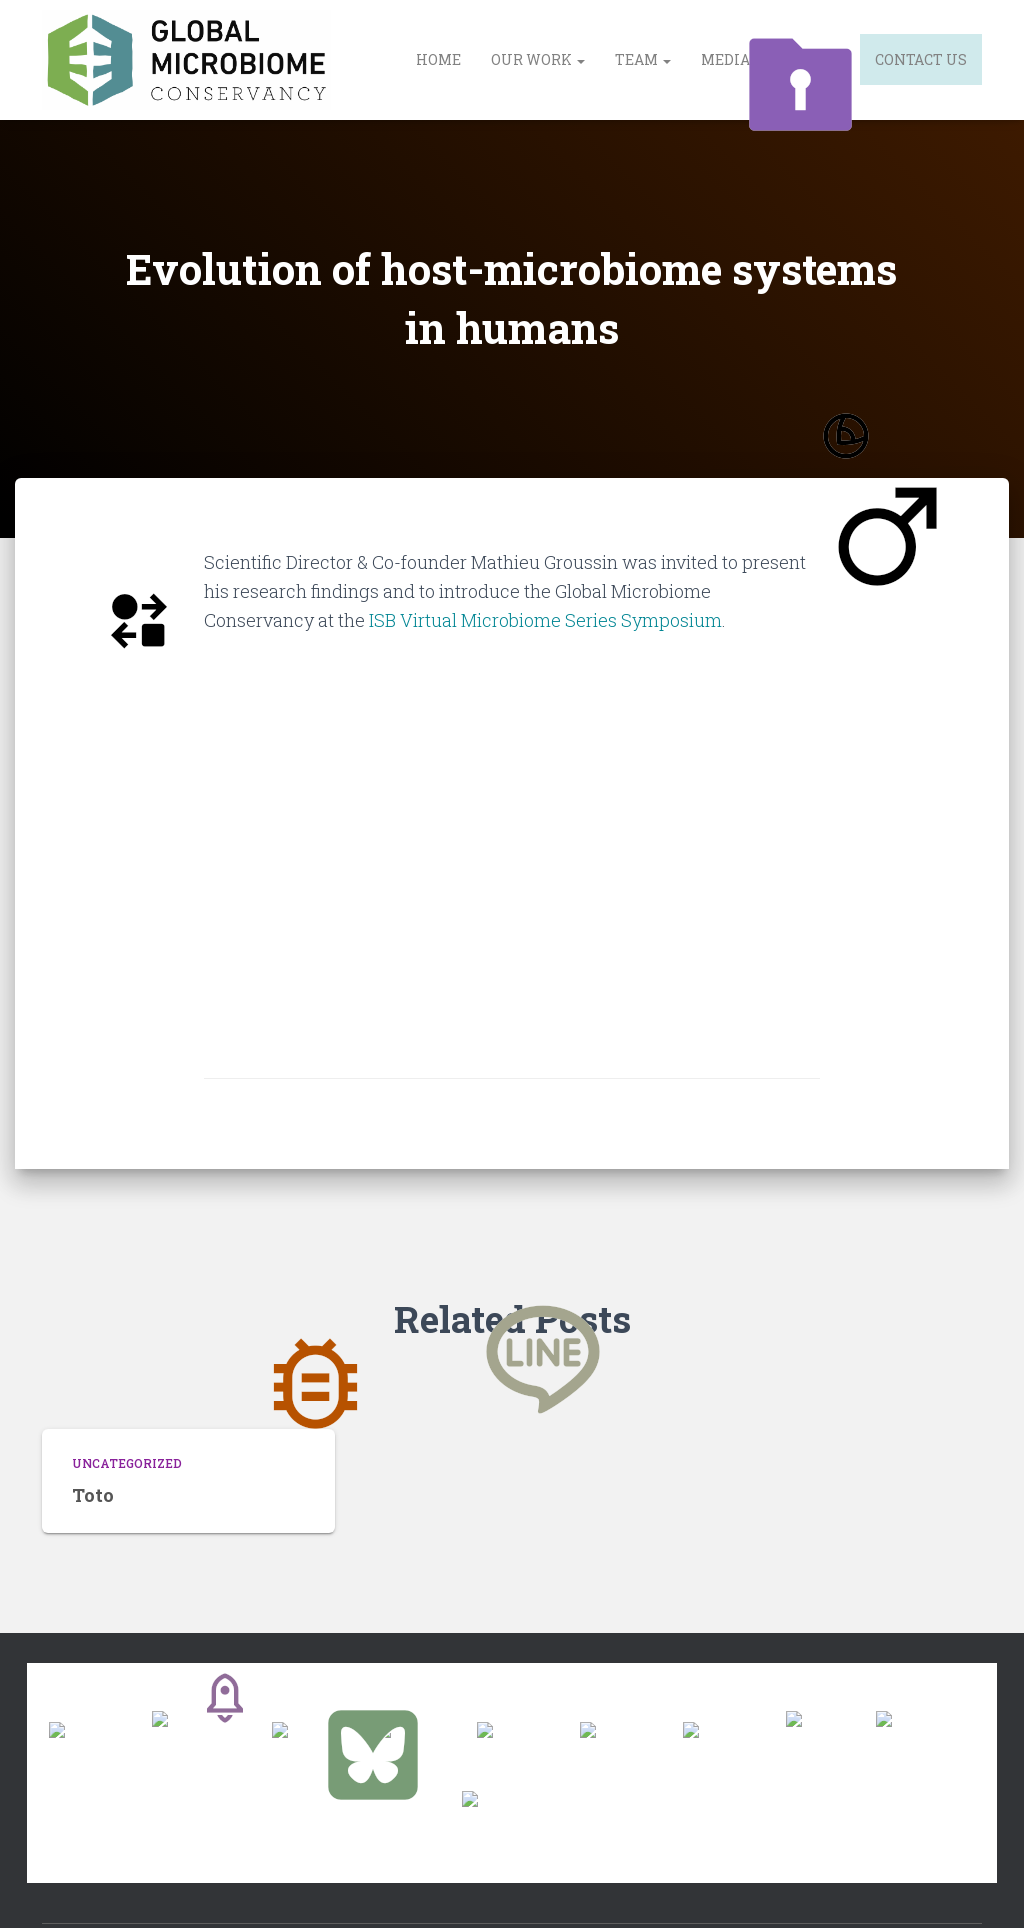 The width and height of the screenshot is (1024, 1928). Describe the element at coordinates (885, 534) in the screenshot. I see `indicates male or masculine gender option` at that location.